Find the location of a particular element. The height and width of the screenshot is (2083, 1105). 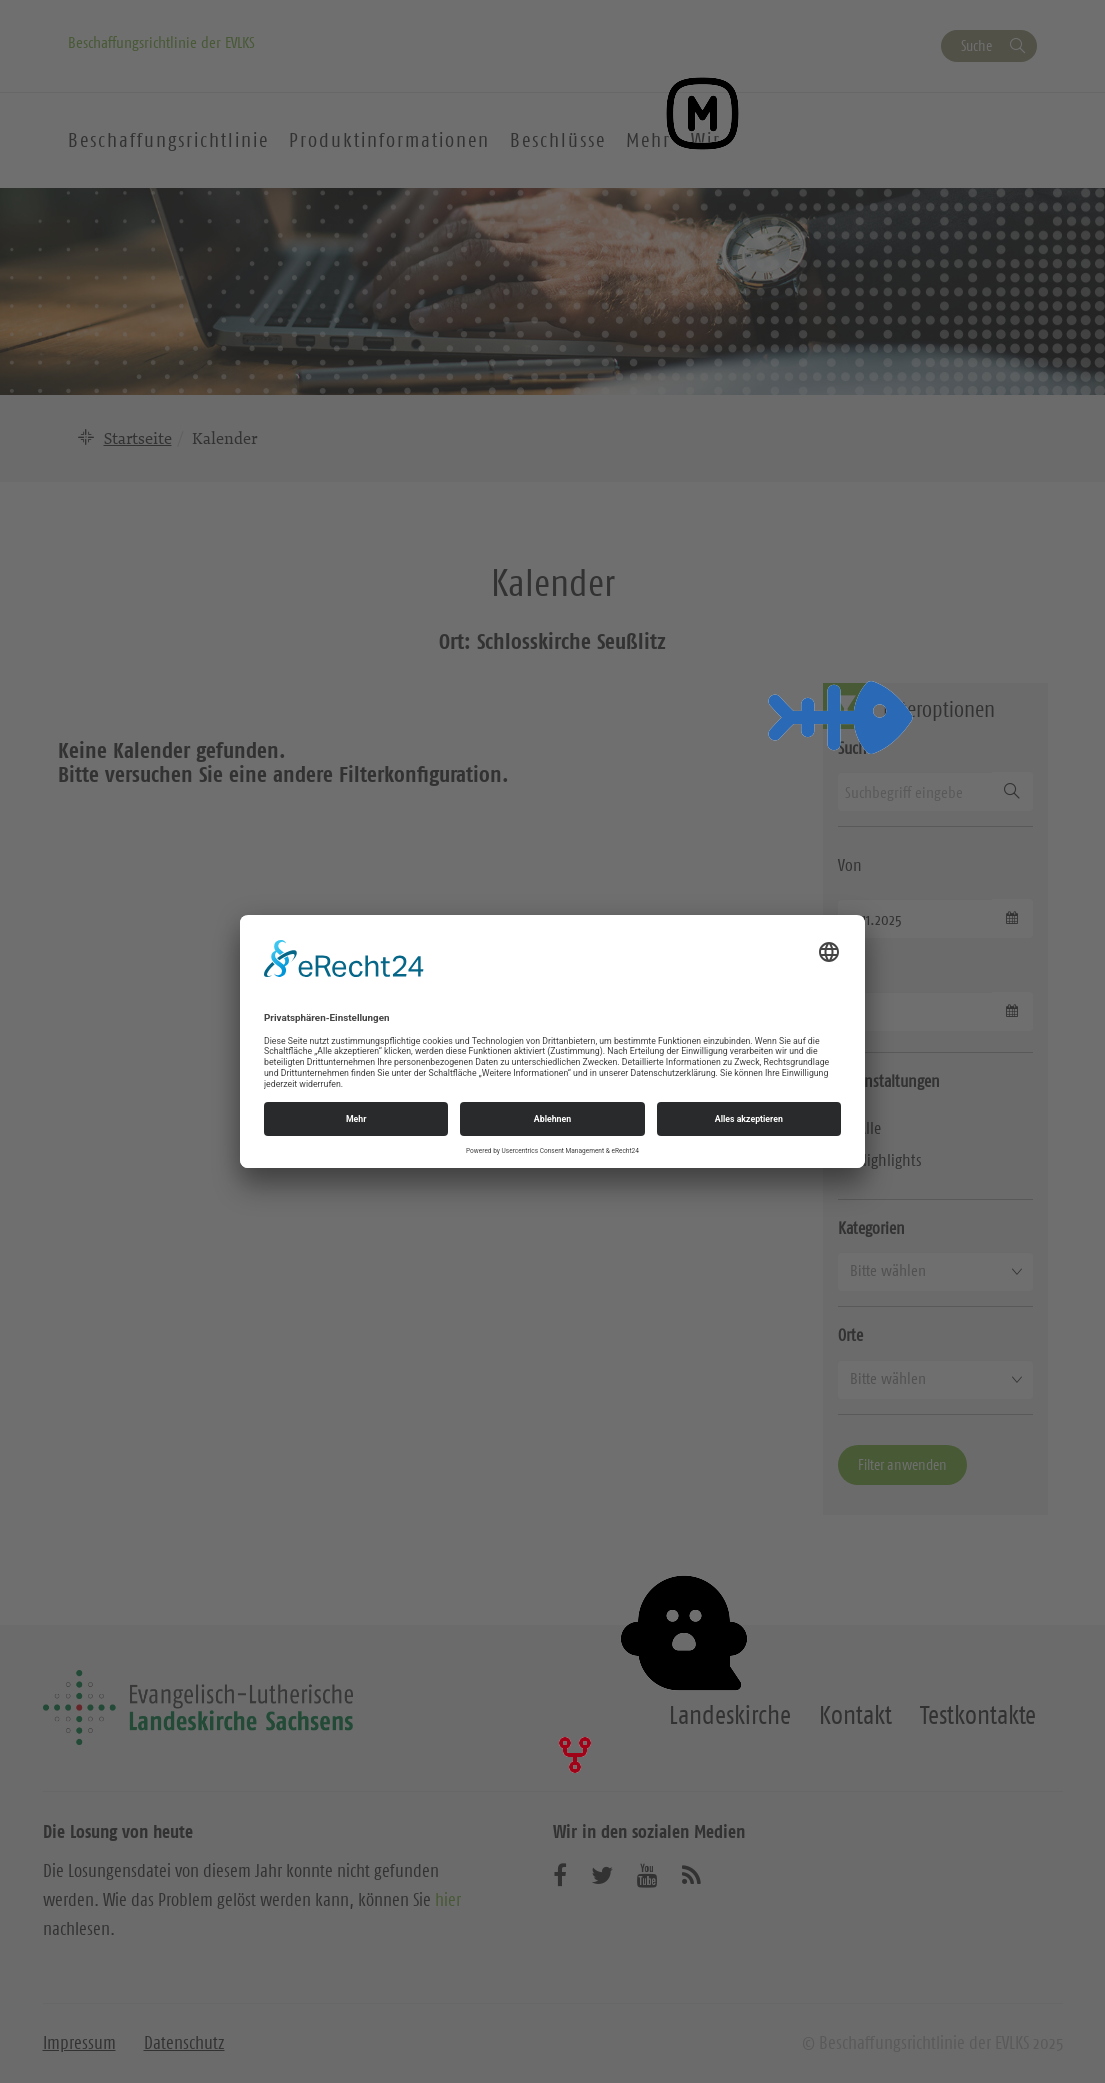

fork a repository is located at coordinates (575, 1755).